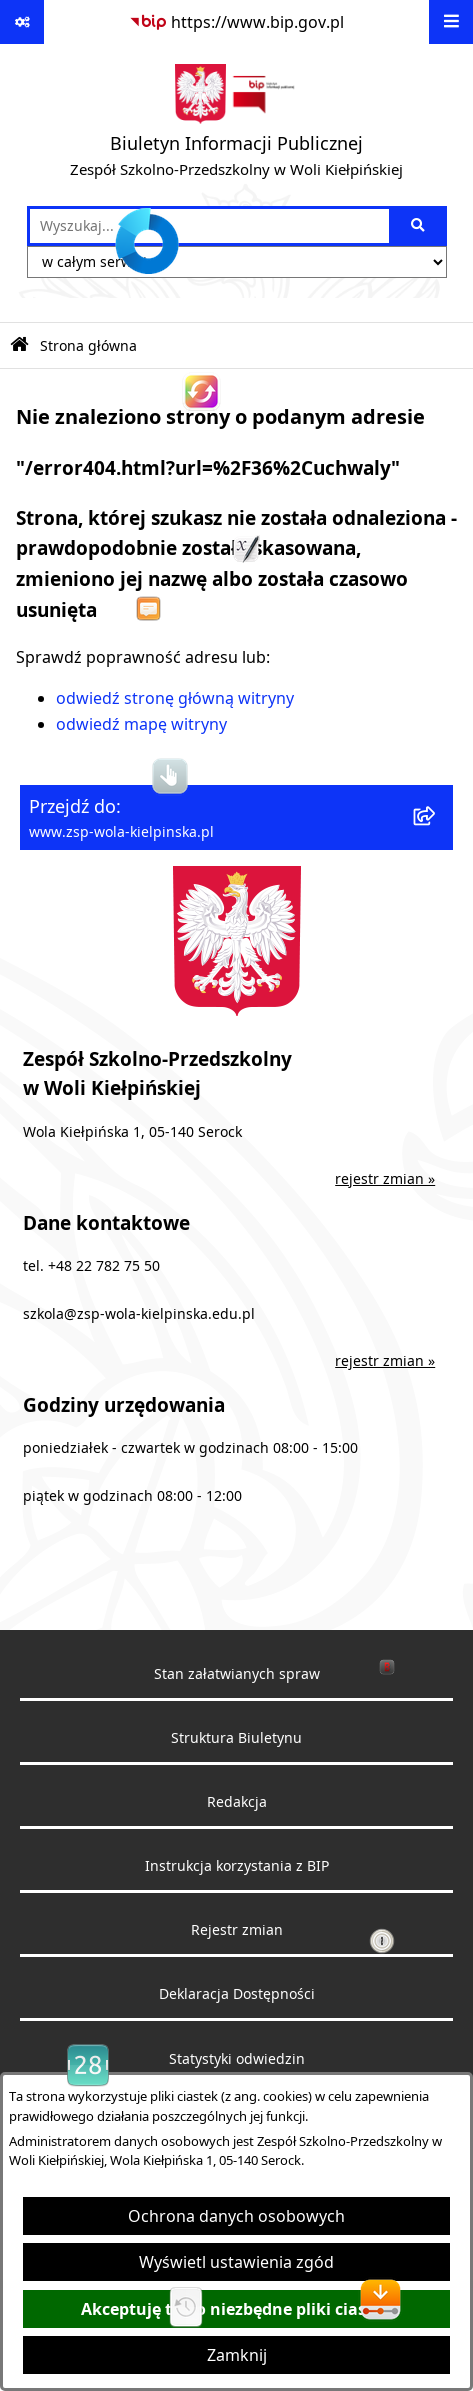 This screenshot has height=2391, width=473. What do you see at coordinates (201, 391) in the screenshot?
I see `open switcheroo image converter app` at bounding box center [201, 391].